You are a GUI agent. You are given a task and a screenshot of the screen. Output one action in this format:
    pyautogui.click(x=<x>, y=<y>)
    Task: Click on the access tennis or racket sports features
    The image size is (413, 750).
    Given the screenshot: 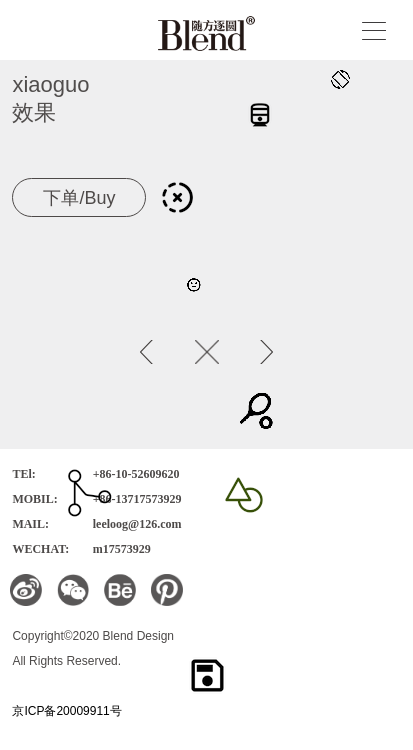 What is the action you would take?
    pyautogui.click(x=256, y=411)
    